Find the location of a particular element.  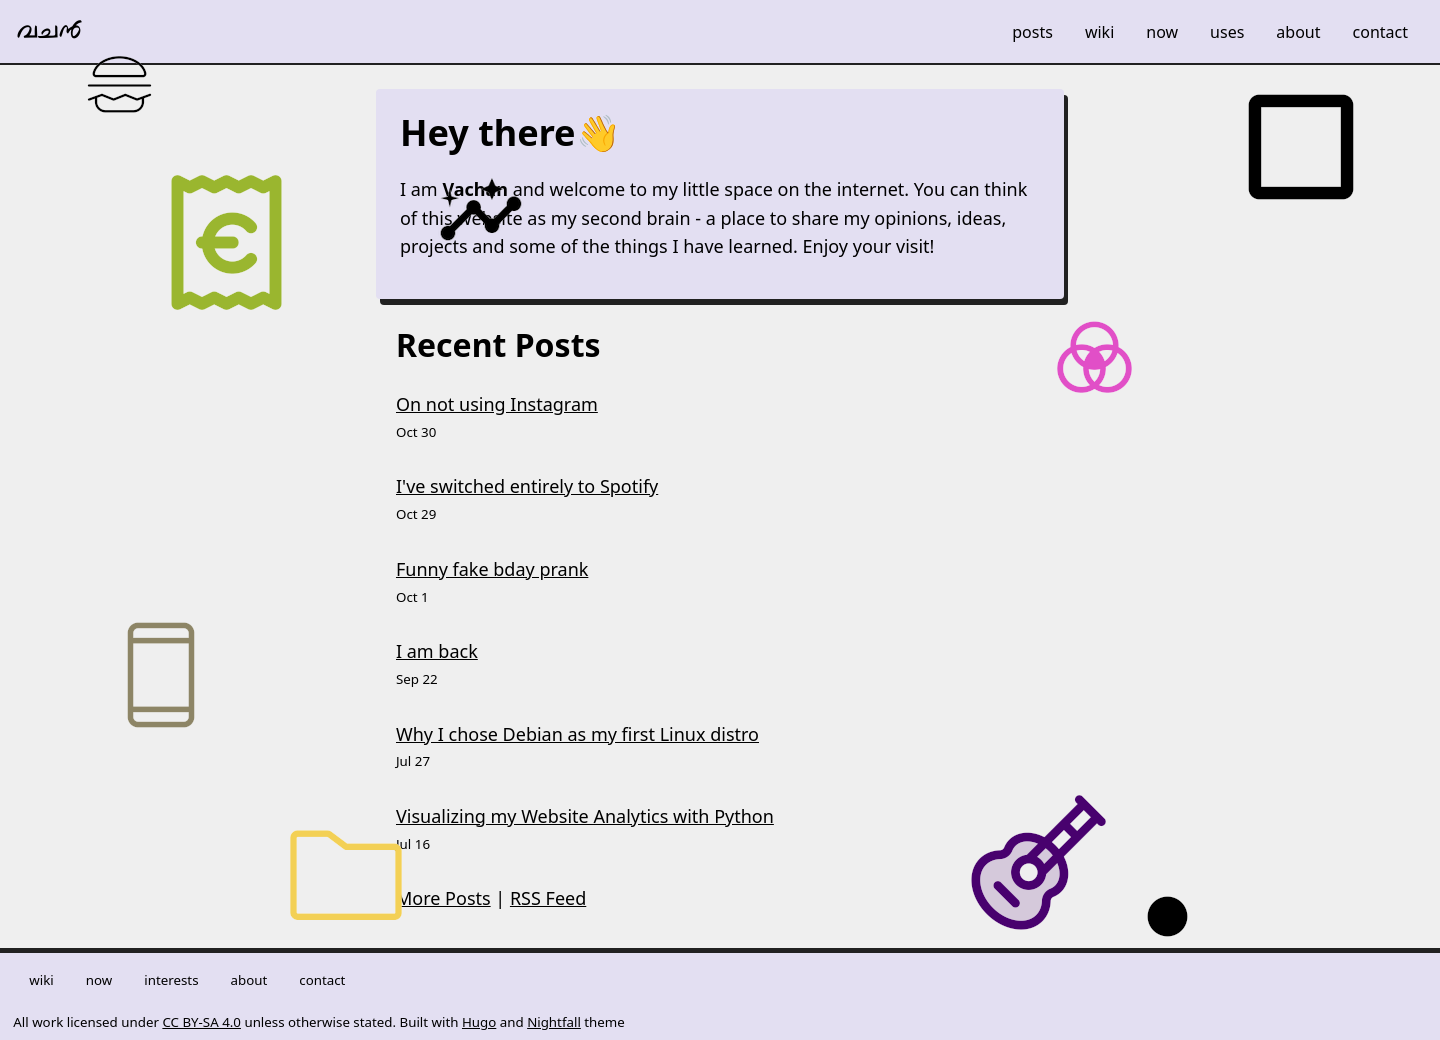

select or mark an item as active is located at coordinates (1167, 916).